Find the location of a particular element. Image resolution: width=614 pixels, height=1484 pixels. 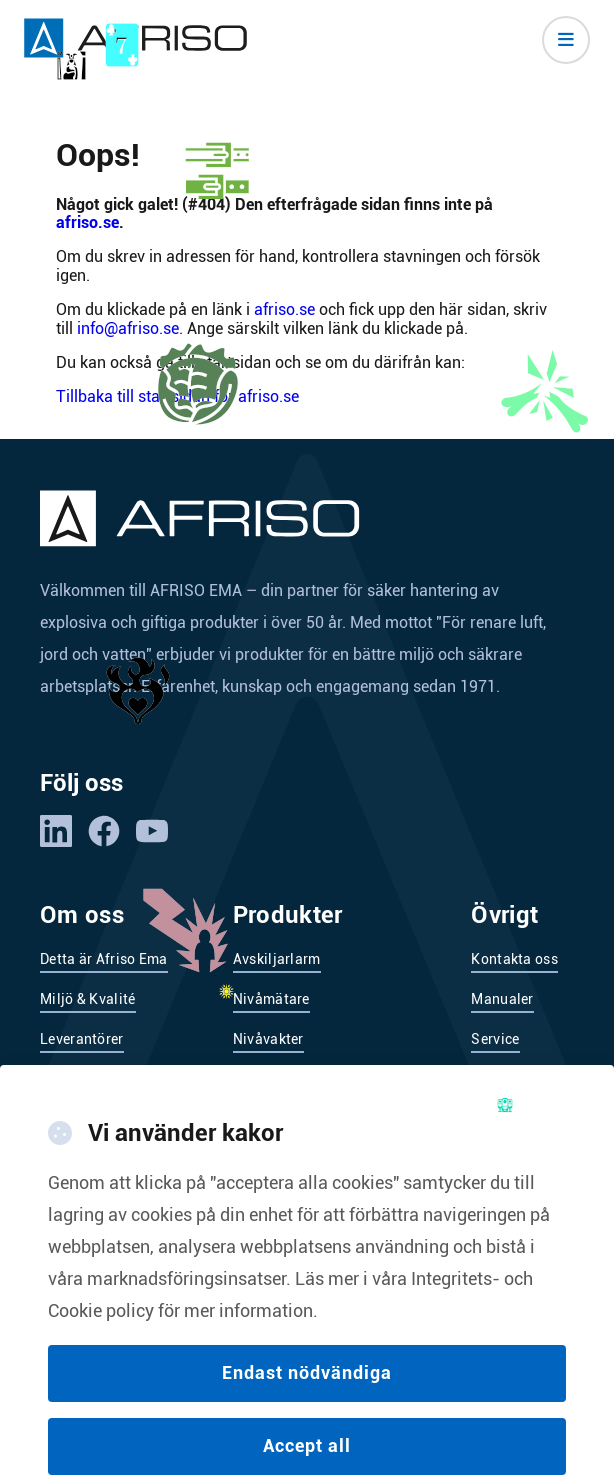

indicates a fire and ice element or dual-type ability is located at coordinates (226, 991).